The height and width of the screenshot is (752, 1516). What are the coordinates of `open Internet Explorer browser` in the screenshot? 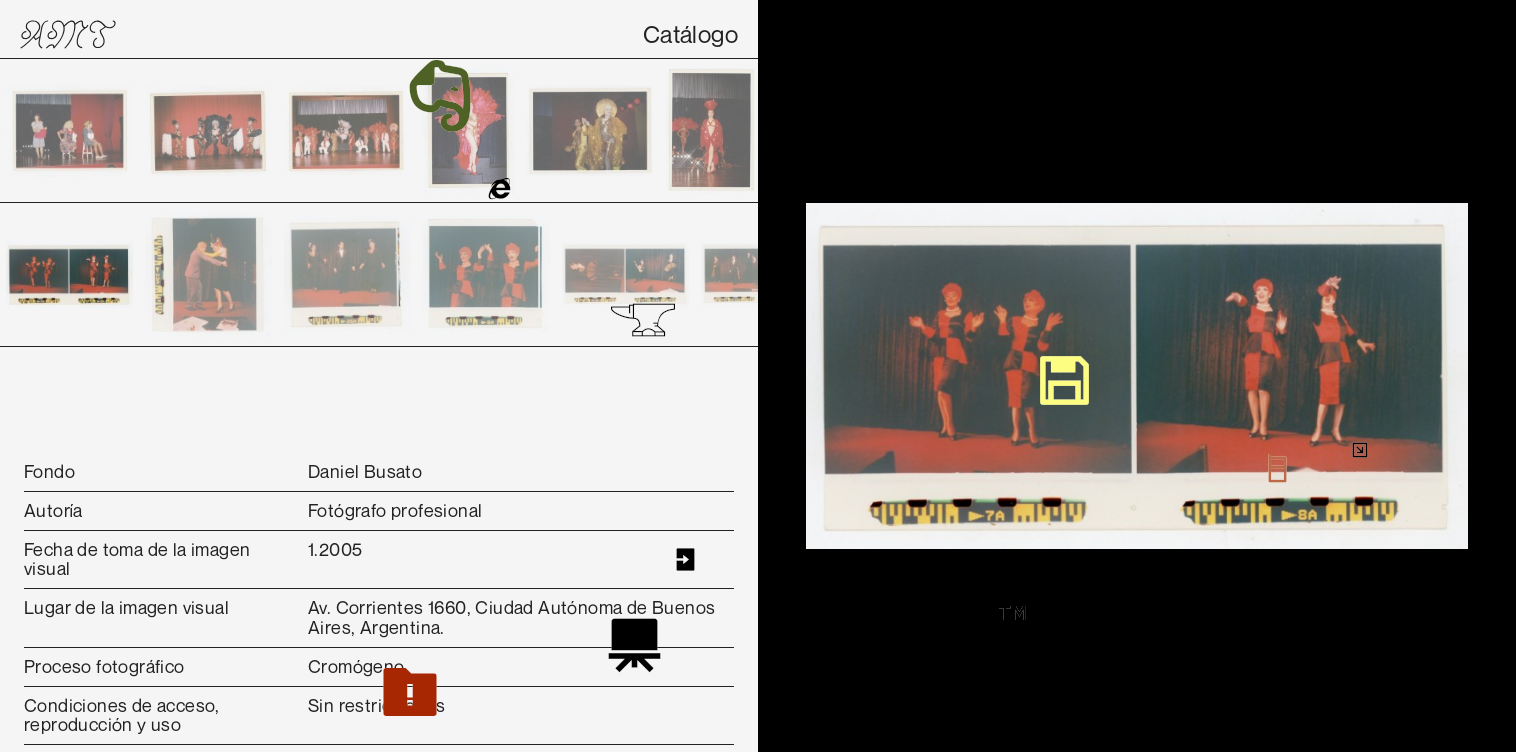 It's located at (500, 189).